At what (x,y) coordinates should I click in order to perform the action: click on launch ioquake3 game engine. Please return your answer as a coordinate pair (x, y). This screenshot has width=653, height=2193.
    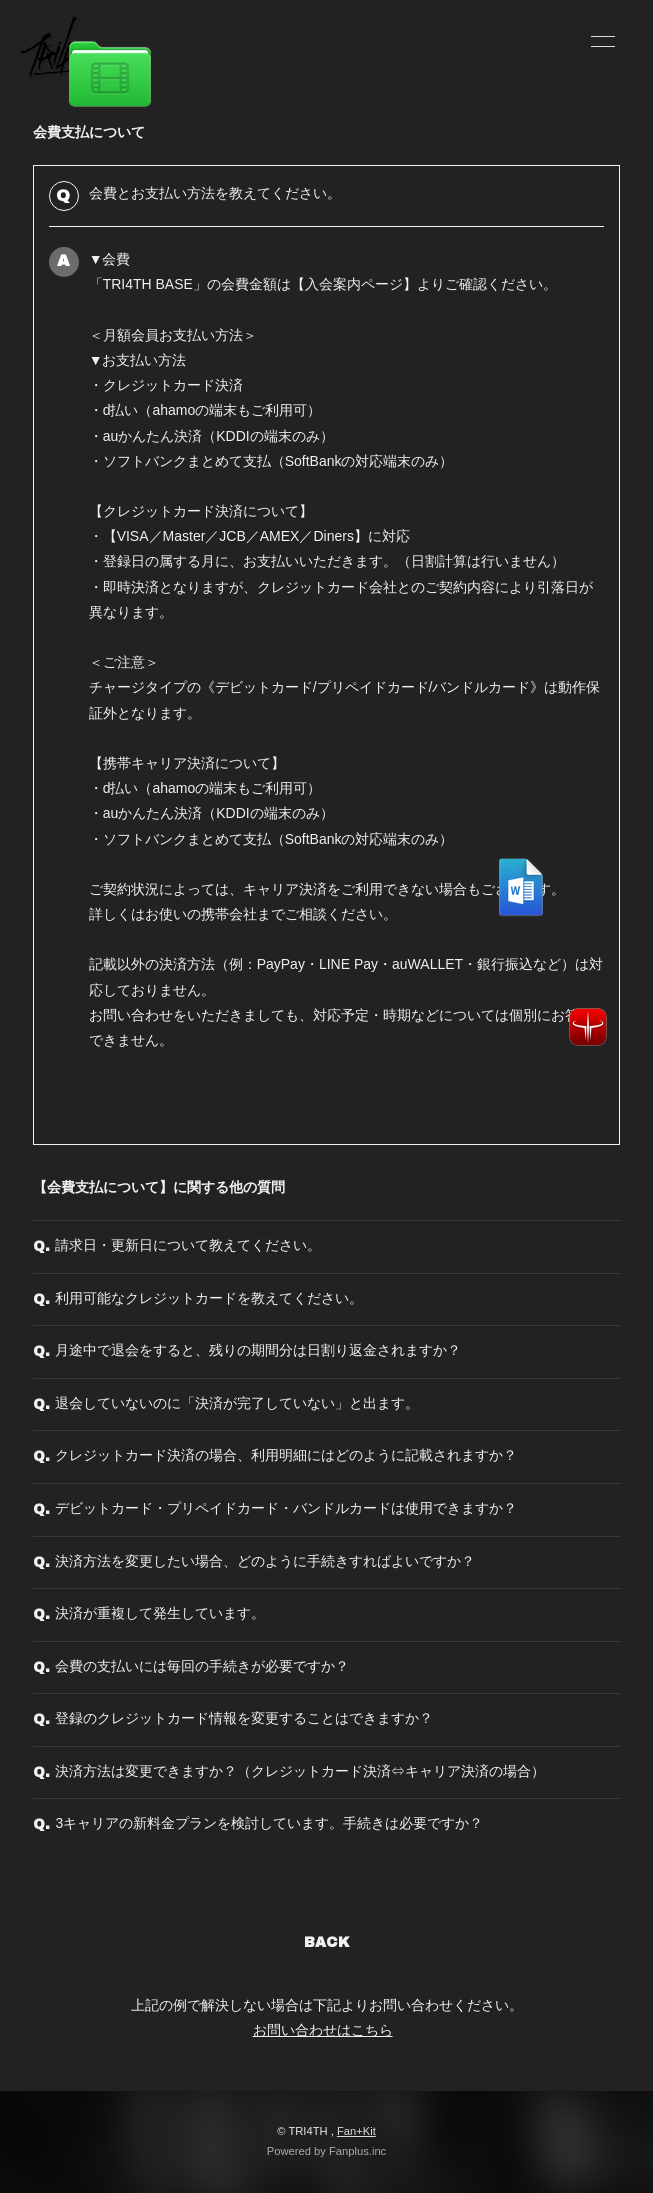
    Looking at the image, I should click on (588, 1027).